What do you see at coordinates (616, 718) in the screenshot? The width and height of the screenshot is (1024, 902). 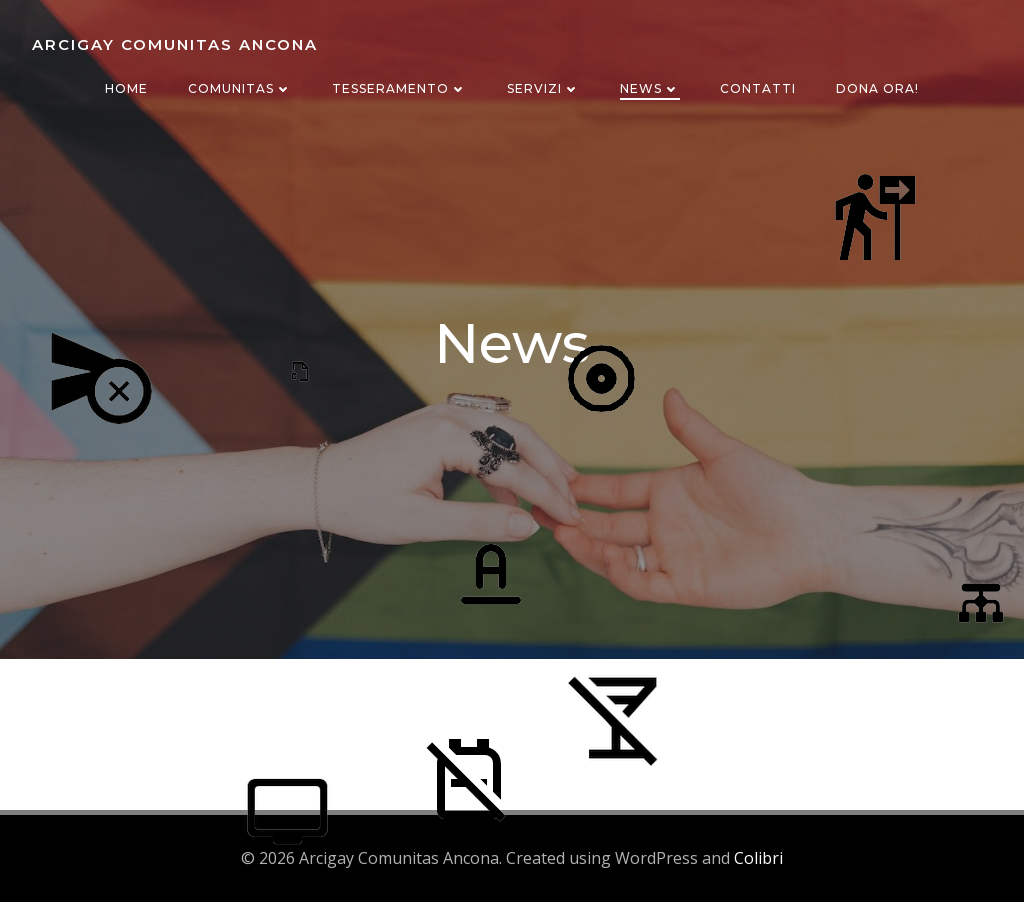 I see `indicates alcohol-free zone or no drinks allowed` at bounding box center [616, 718].